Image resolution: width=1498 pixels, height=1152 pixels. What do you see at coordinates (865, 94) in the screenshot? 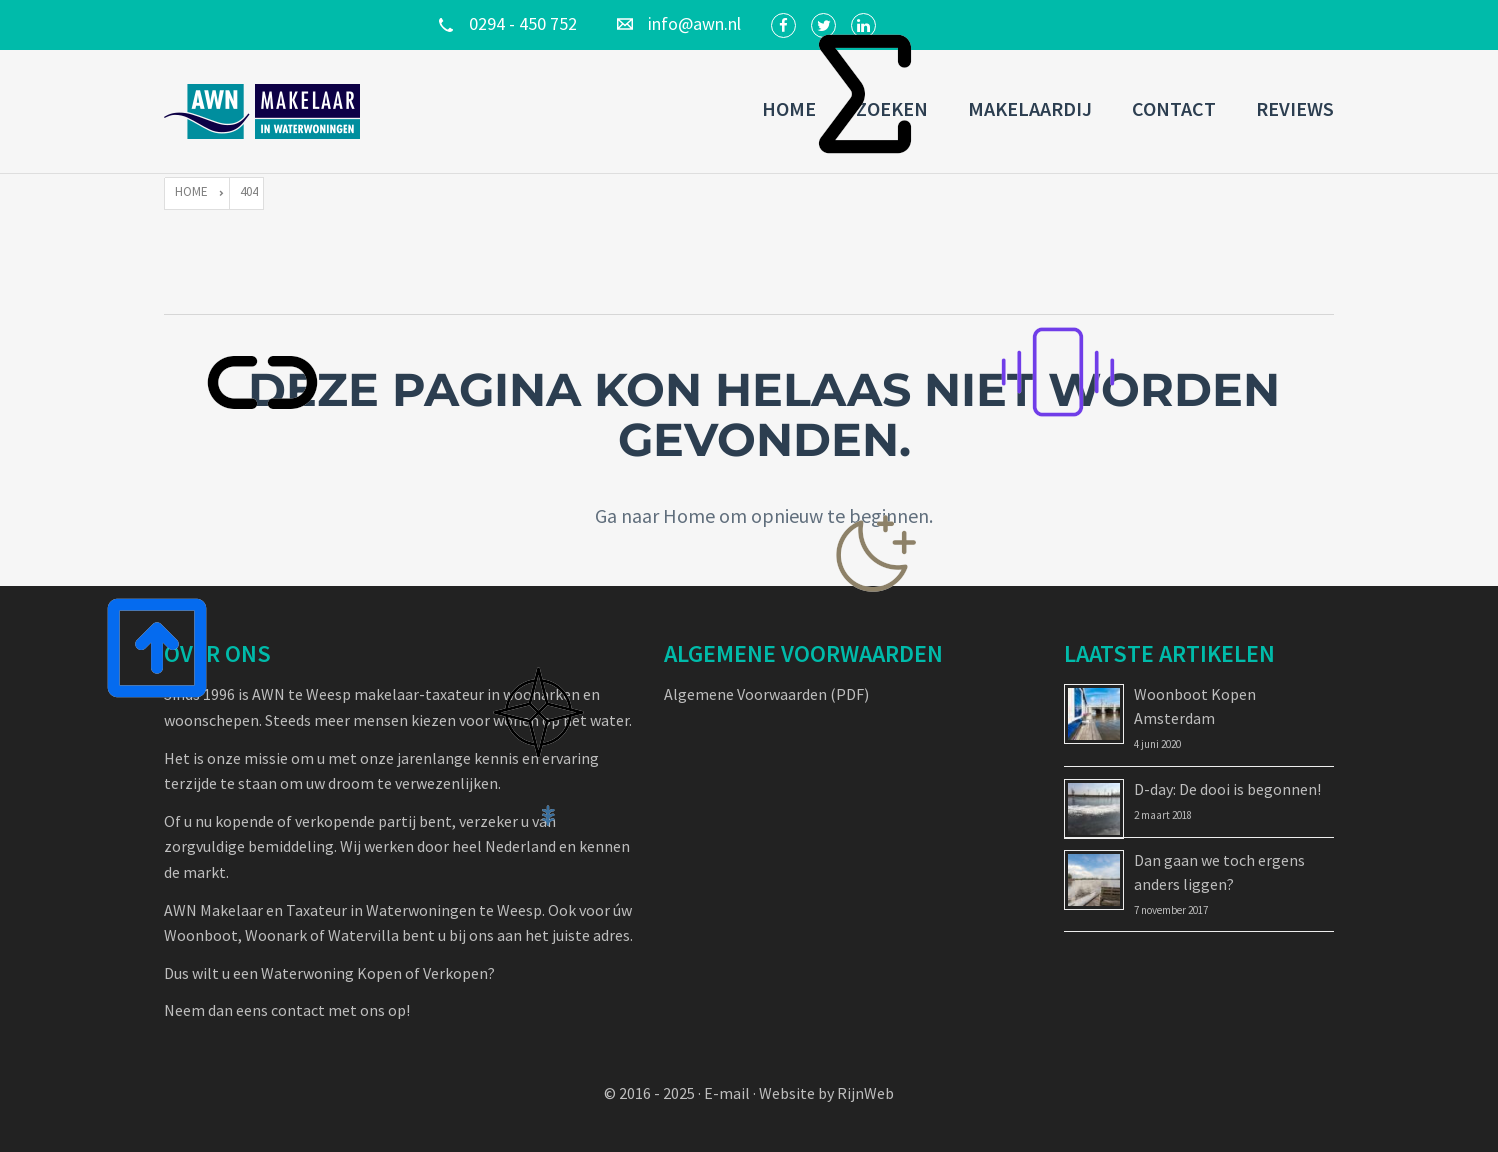
I see `calculate sum or total` at bounding box center [865, 94].